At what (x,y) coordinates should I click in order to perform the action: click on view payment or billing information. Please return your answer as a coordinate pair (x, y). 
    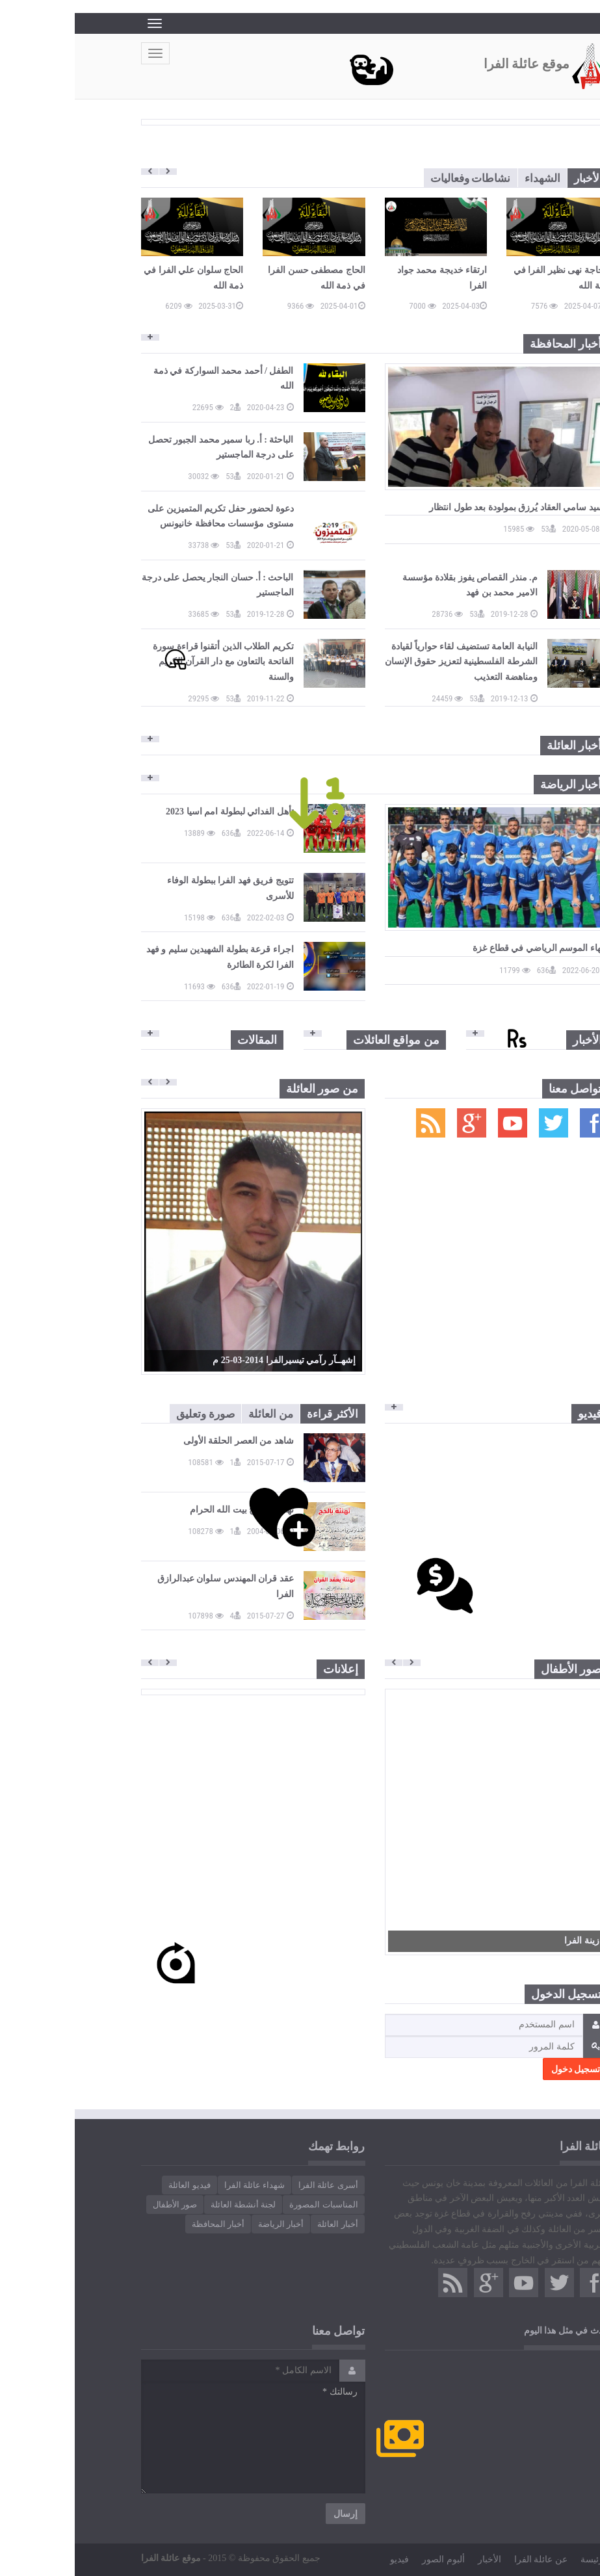
    Looking at the image, I should click on (400, 2438).